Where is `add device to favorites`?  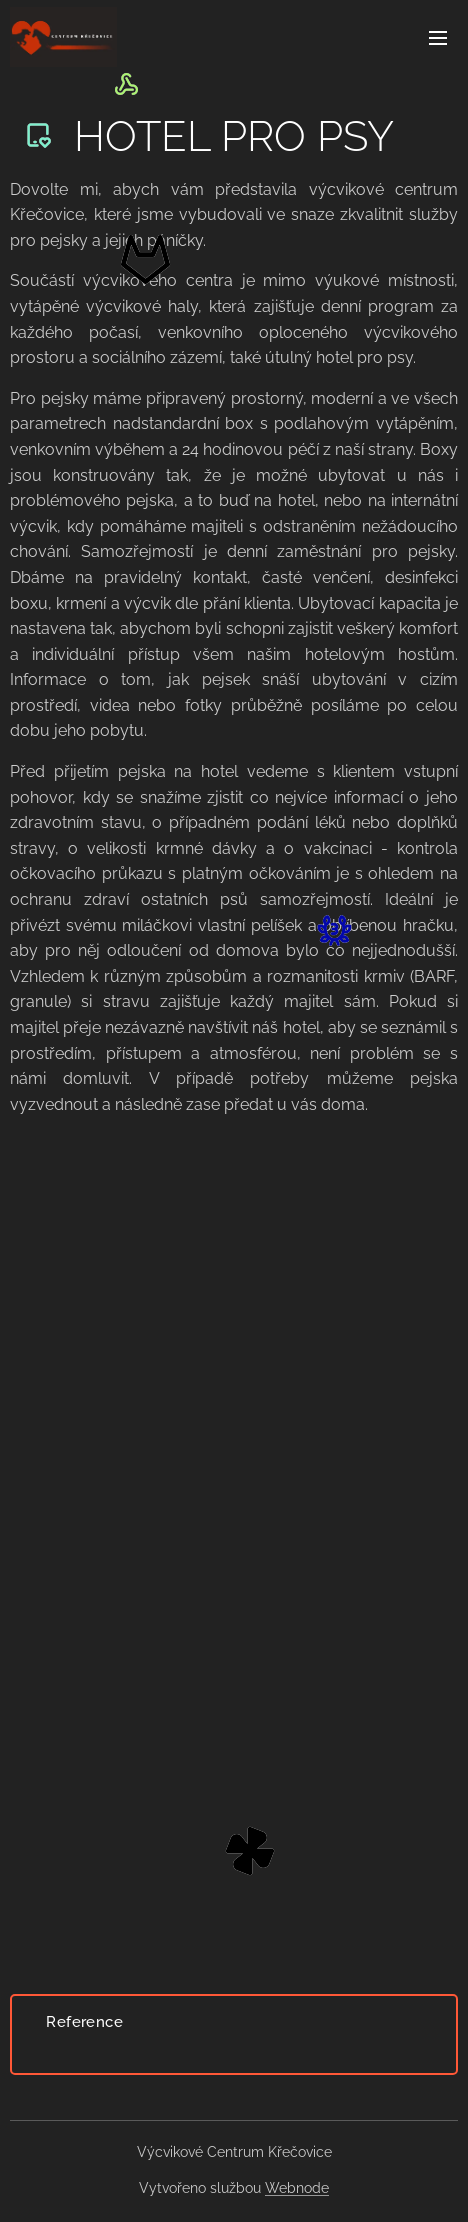 add device to favorites is located at coordinates (38, 135).